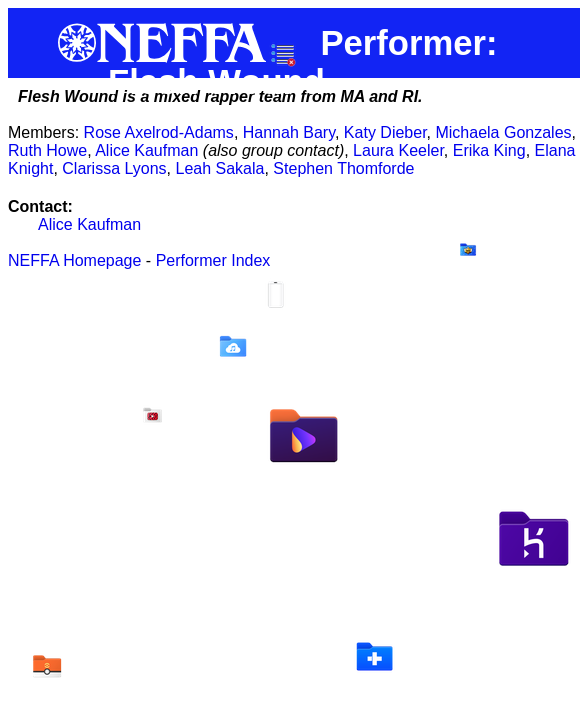 Image resolution: width=588 pixels, height=720 pixels. Describe the element at coordinates (283, 54) in the screenshot. I see `remove an item from the list` at that location.